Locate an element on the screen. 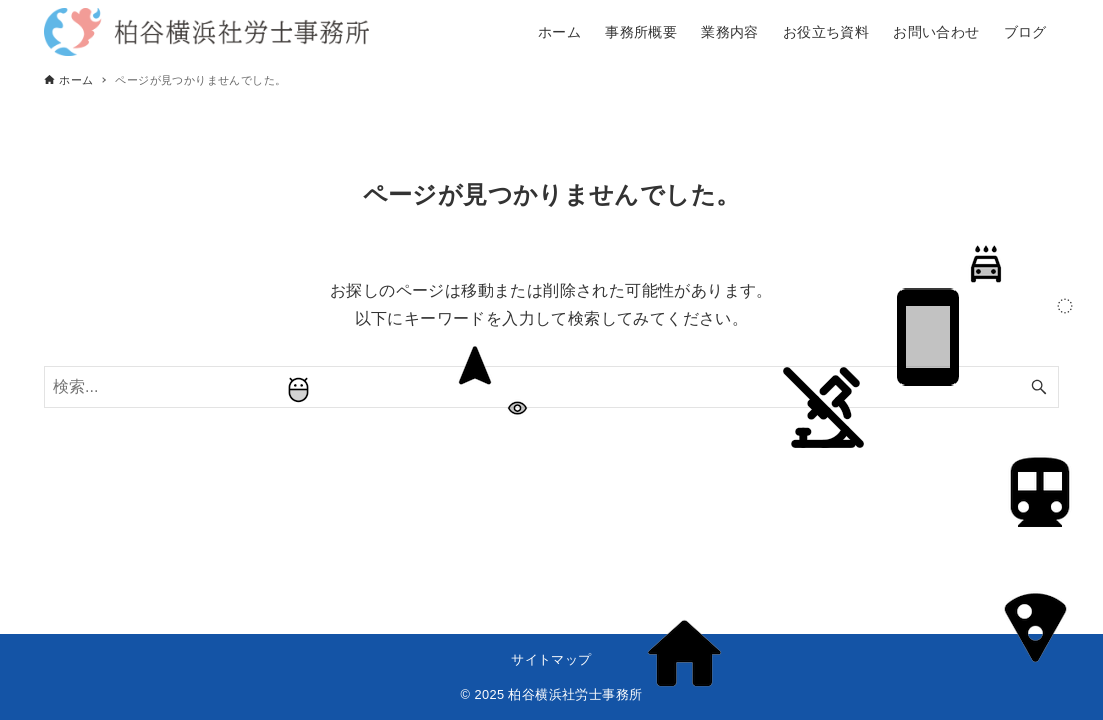 Image resolution: width=1103 pixels, height=720 pixels. set this device as your primary phone is located at coordinates (928, 337).